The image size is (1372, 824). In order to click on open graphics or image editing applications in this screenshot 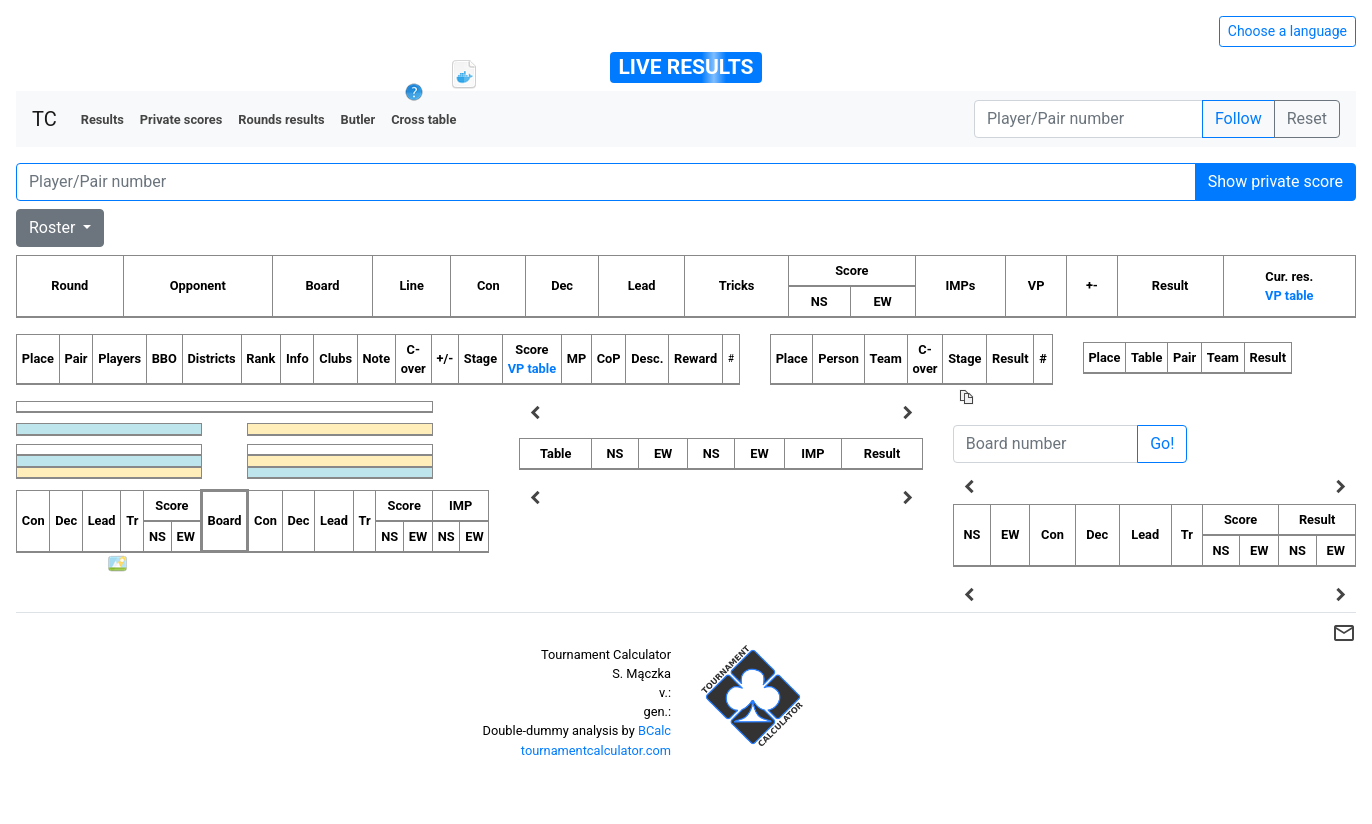, I will do `click(117, 563)`.